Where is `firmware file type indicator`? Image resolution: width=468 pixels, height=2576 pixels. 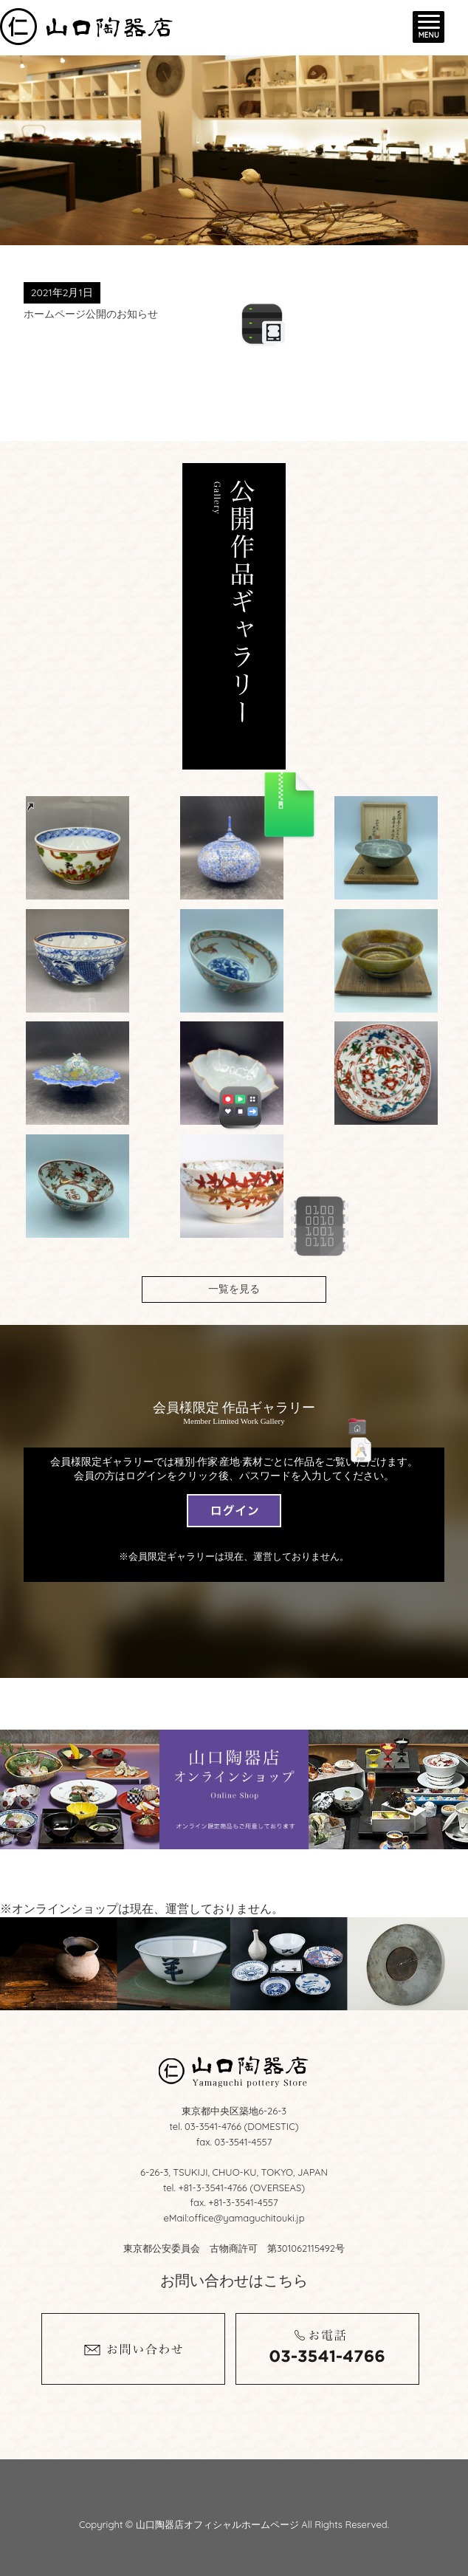
firmware file type indicator is located at coordinates (320, 1226).